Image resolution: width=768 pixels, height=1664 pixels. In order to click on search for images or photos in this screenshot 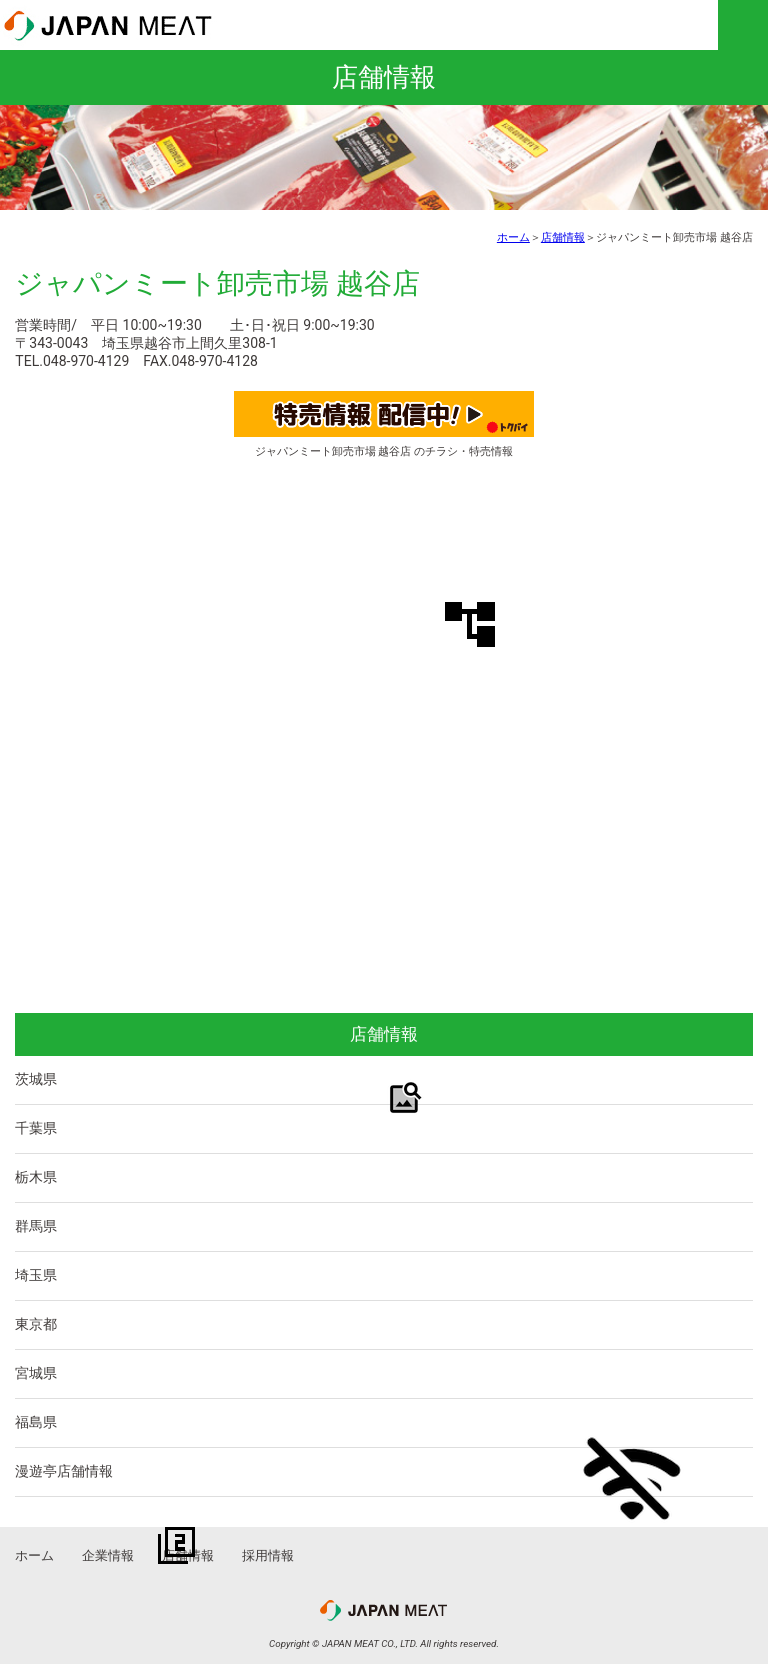, I will do `click(405, 1097)`.